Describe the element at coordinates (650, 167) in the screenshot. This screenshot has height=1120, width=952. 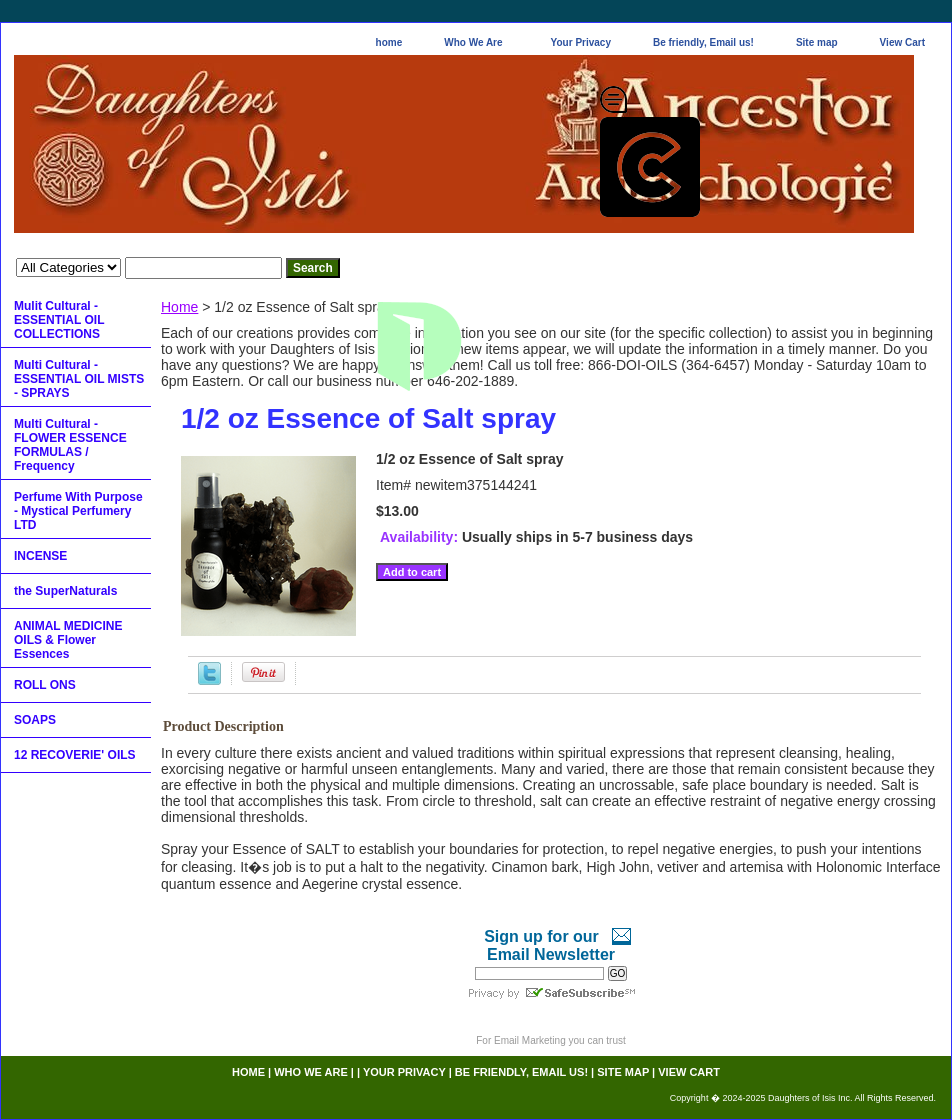
I see `cheerio library logo` at that location.